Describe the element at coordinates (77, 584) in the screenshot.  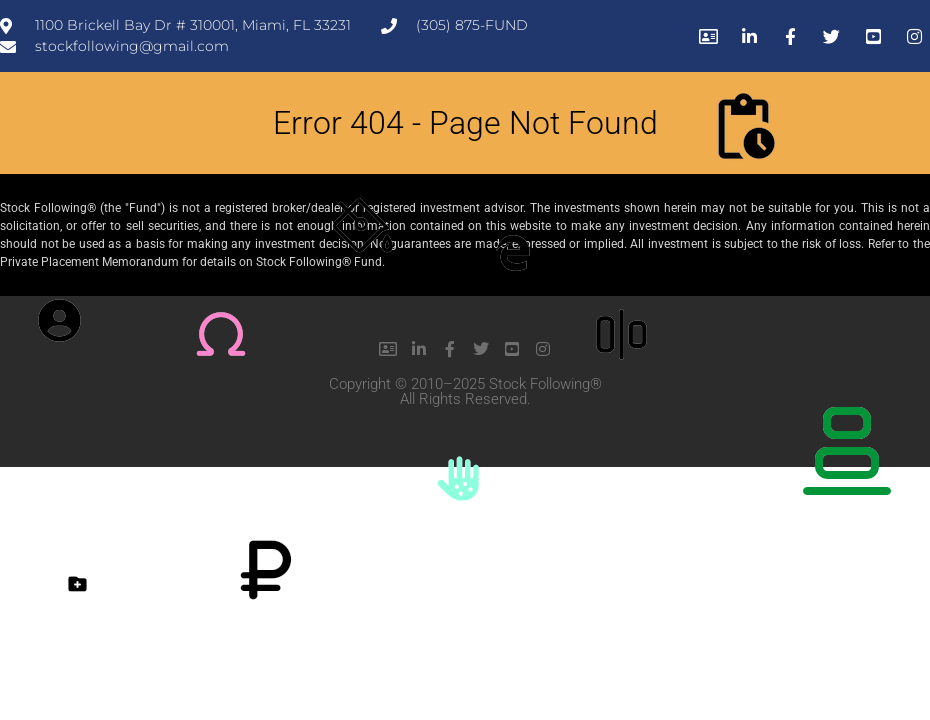
I see `create a new folder` at that location.